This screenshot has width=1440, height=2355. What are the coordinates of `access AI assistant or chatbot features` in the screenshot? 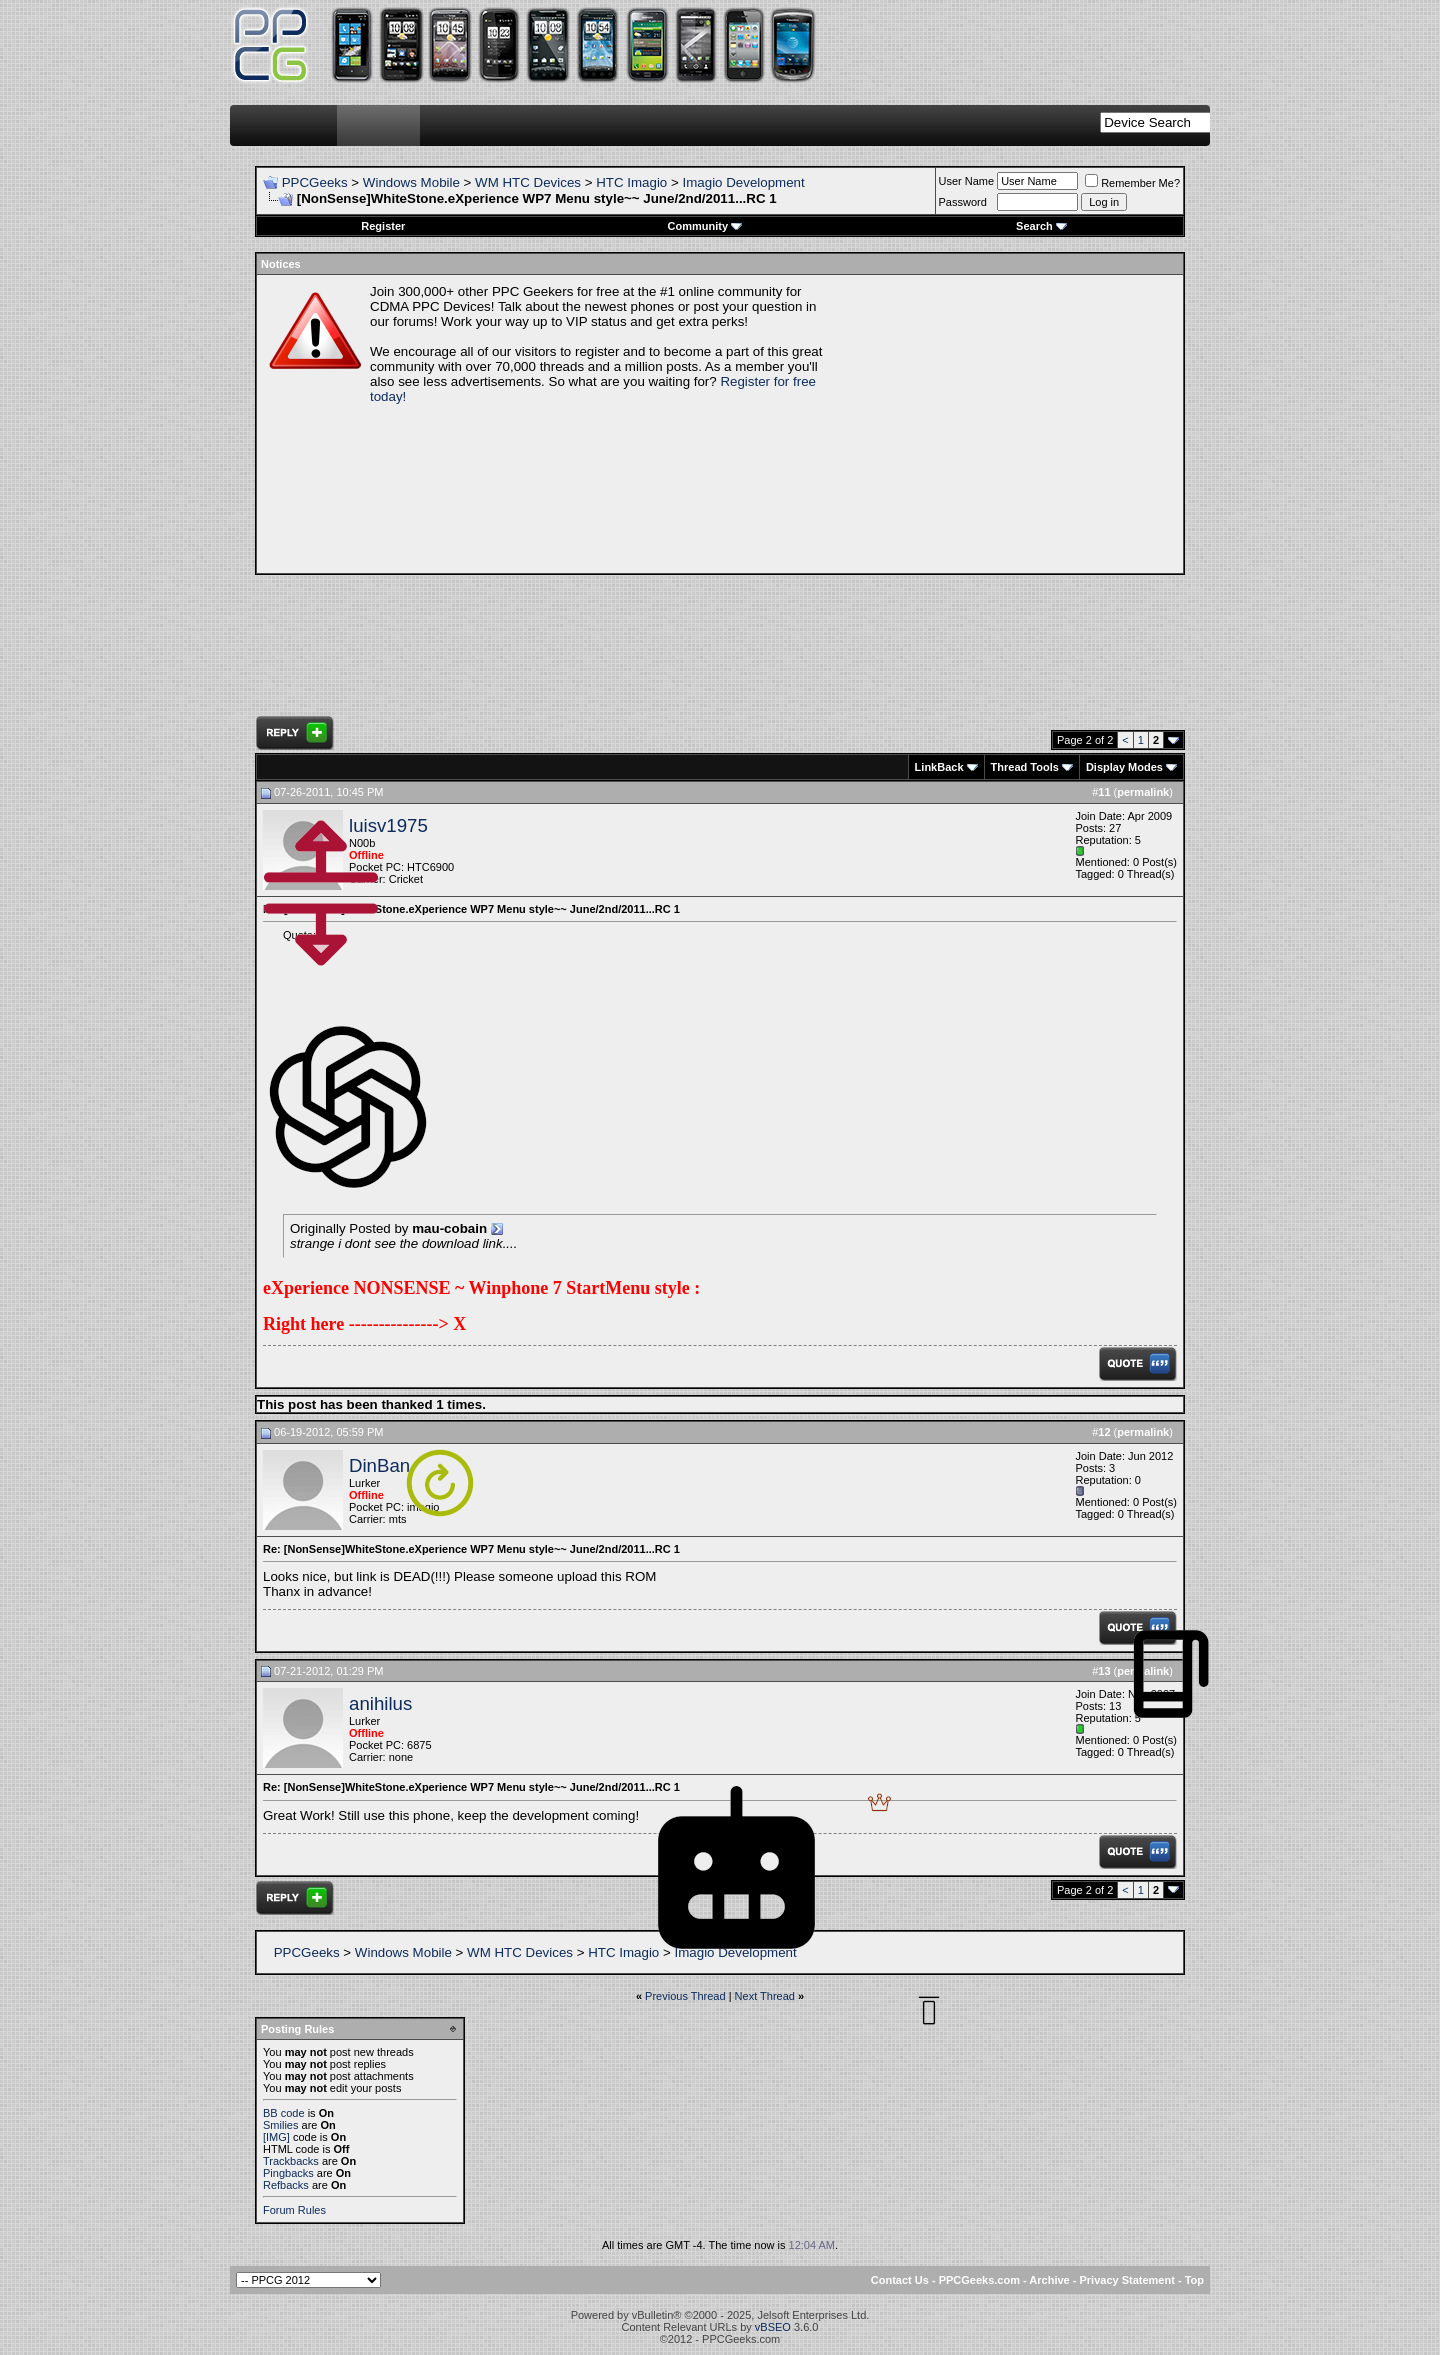 It's located at (736, 1876).